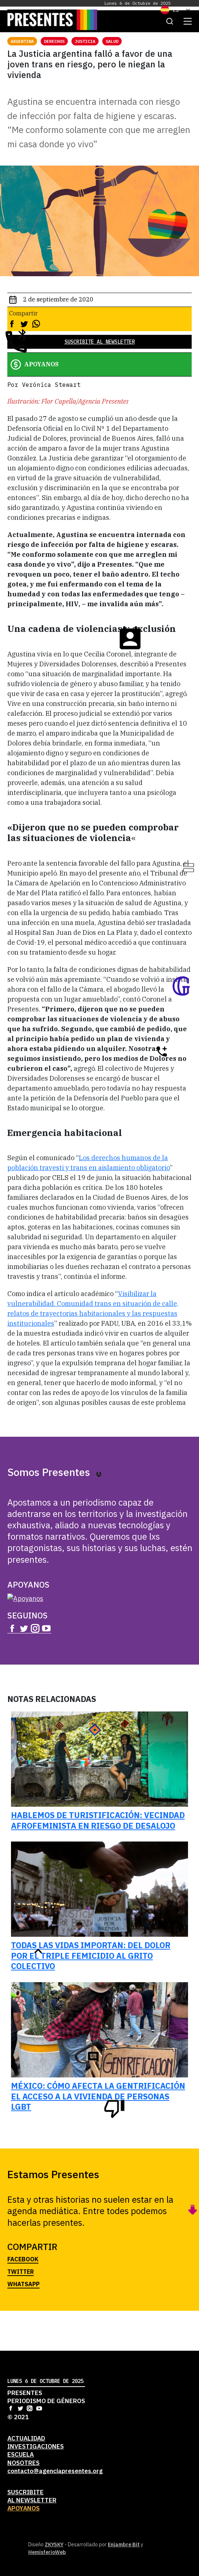  What do you see at coordinates (130, 639) in the screenshot?
I see `view contact's calendar or schedule` at bounding box center [130, 639].